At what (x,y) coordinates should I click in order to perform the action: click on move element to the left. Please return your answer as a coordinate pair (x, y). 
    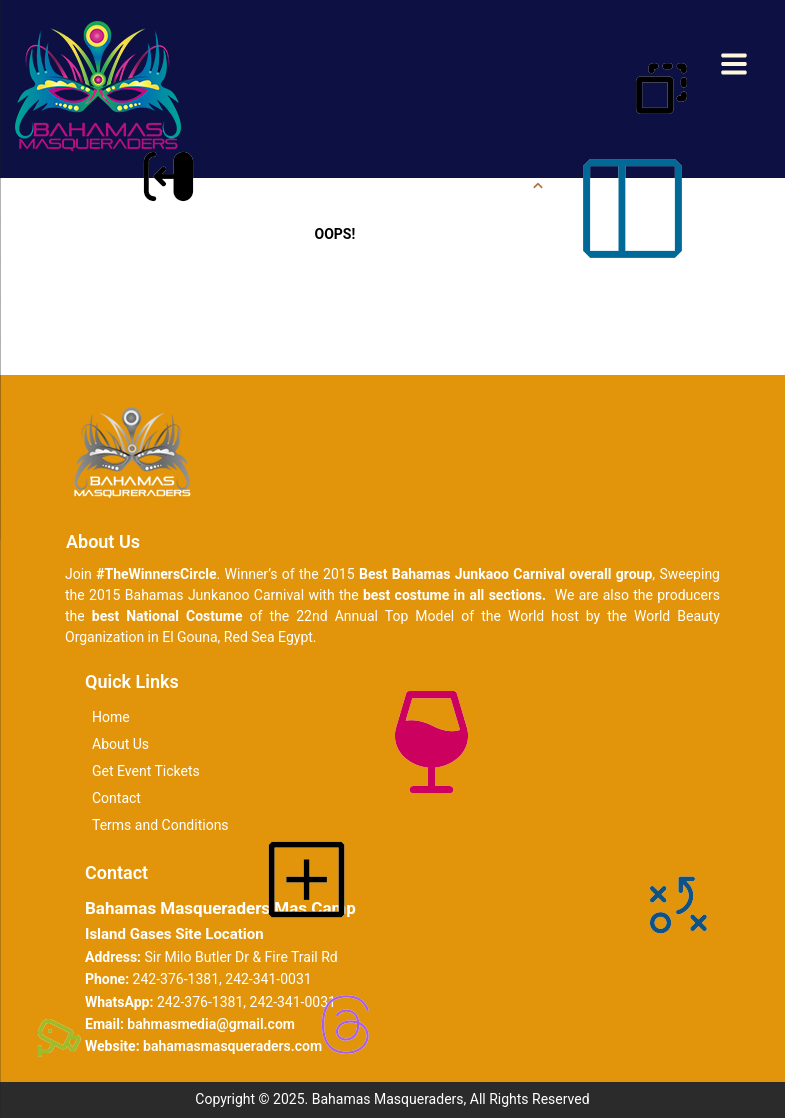
    Looking at the image, I should click on (168, 176).